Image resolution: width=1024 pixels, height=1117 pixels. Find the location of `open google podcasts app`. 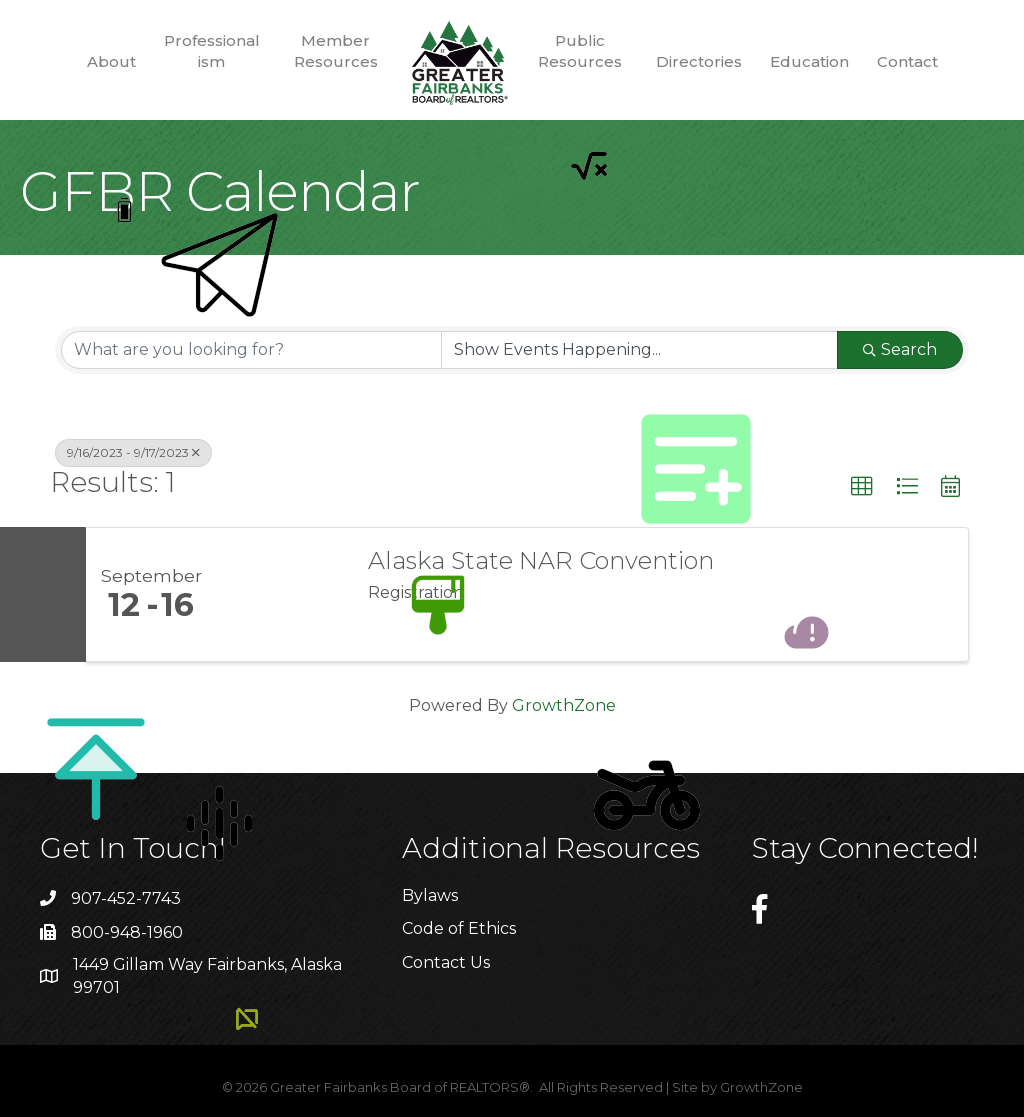

open google podcasts app is located at coordinates (219, 823).